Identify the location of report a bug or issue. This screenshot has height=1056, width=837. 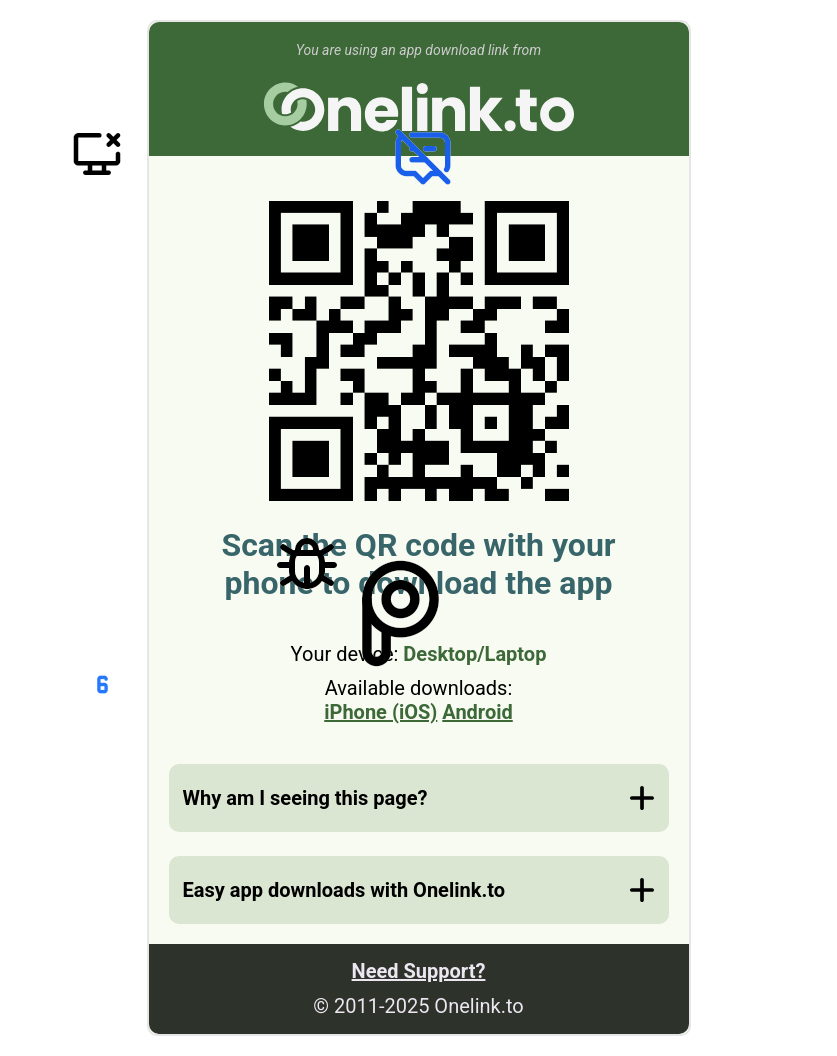
(307, 562).